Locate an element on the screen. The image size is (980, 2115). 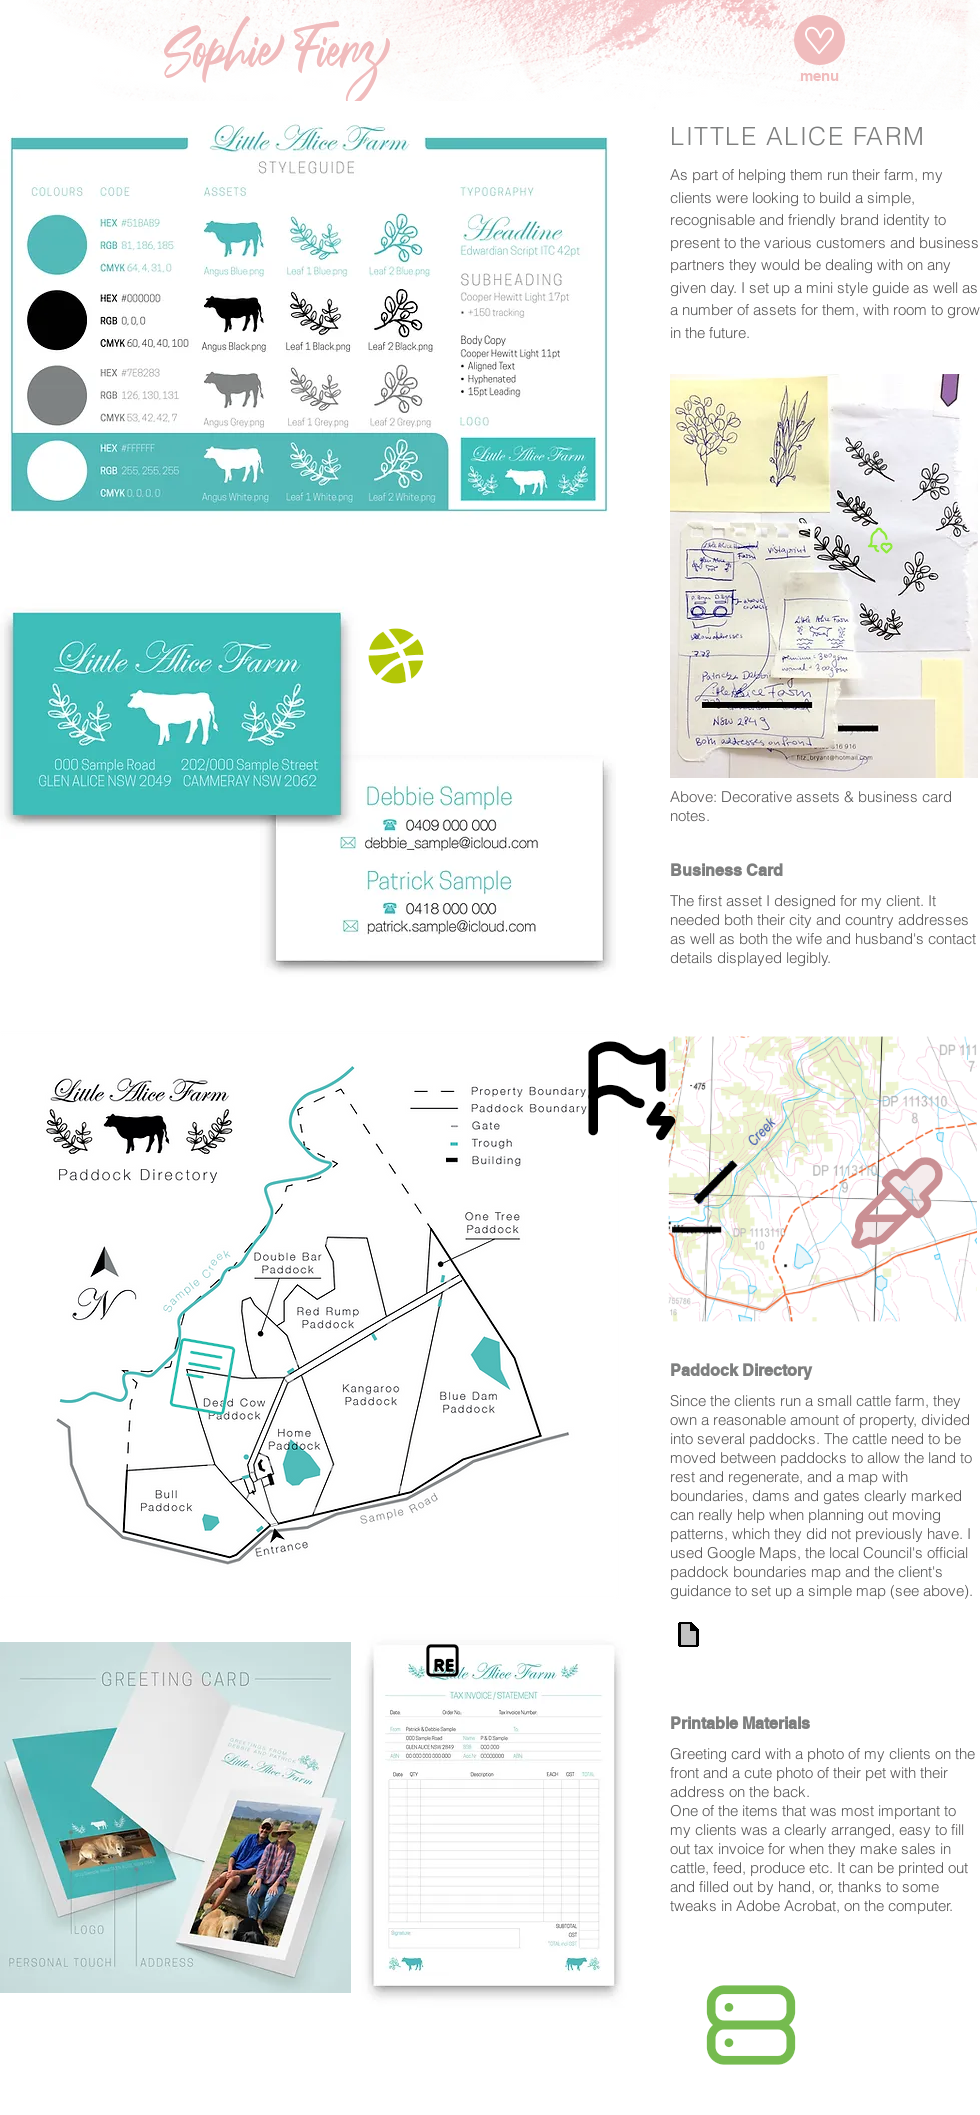
insert or attach a file is located at coordinates (688, 1634).